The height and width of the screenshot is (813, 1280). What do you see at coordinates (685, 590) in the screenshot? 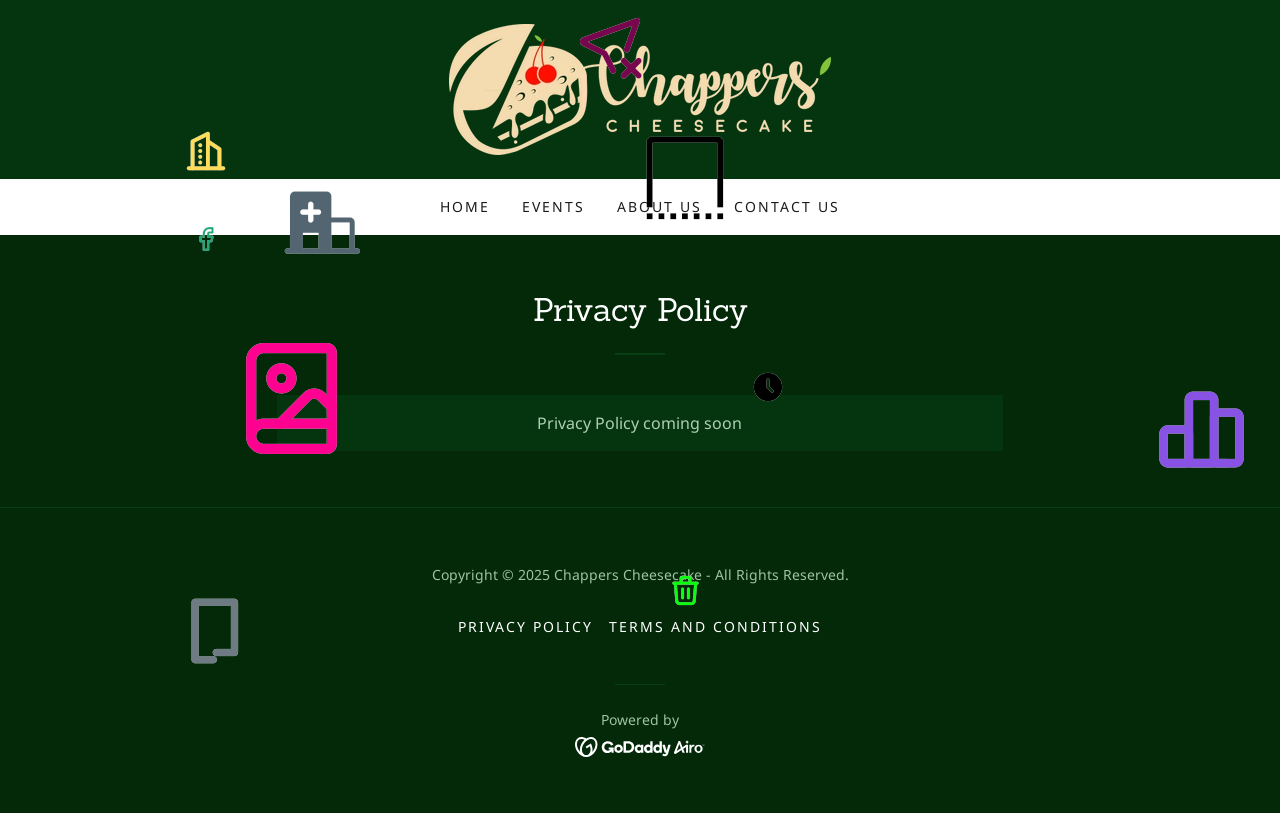
I see `delete selected item` at bounding box center [685, 590].